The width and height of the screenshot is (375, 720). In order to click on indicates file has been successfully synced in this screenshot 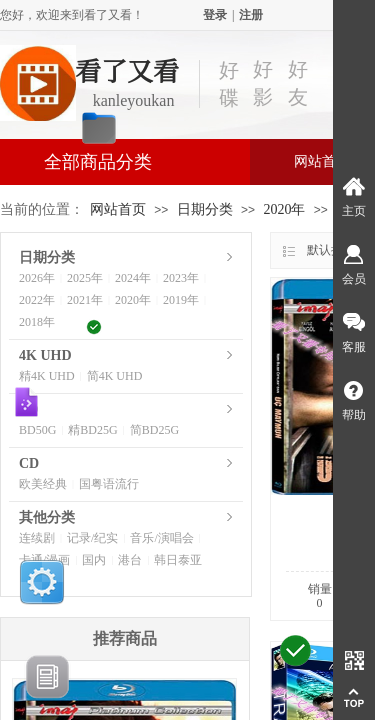, I will do `click(295, 650)`.